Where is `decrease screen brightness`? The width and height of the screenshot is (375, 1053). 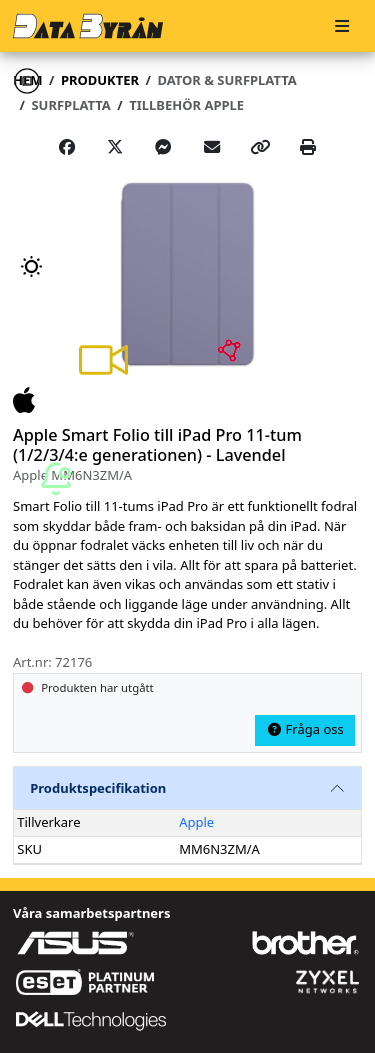
decrease screen brightness is located at coordinates (31, 266).